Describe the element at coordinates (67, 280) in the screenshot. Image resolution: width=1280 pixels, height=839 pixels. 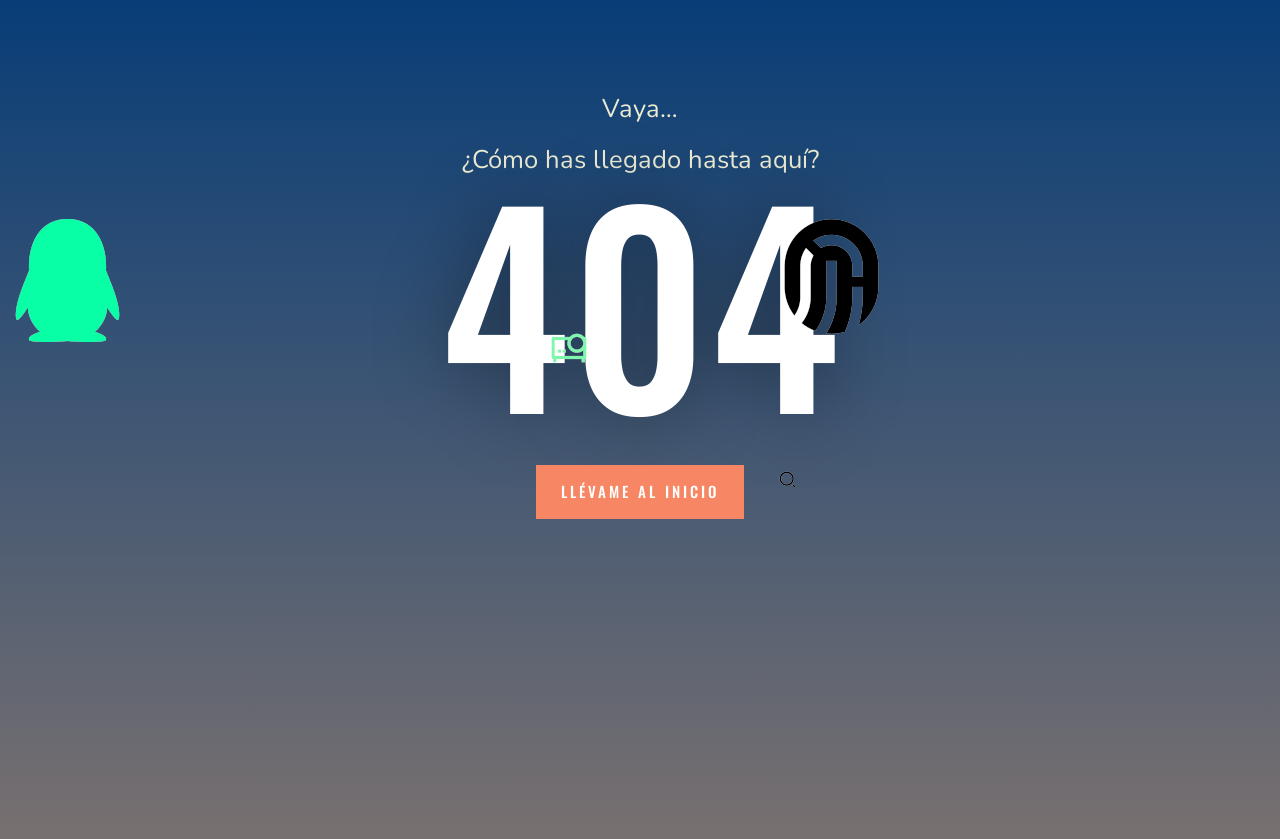
I see `open QQ messaging app` at that location.